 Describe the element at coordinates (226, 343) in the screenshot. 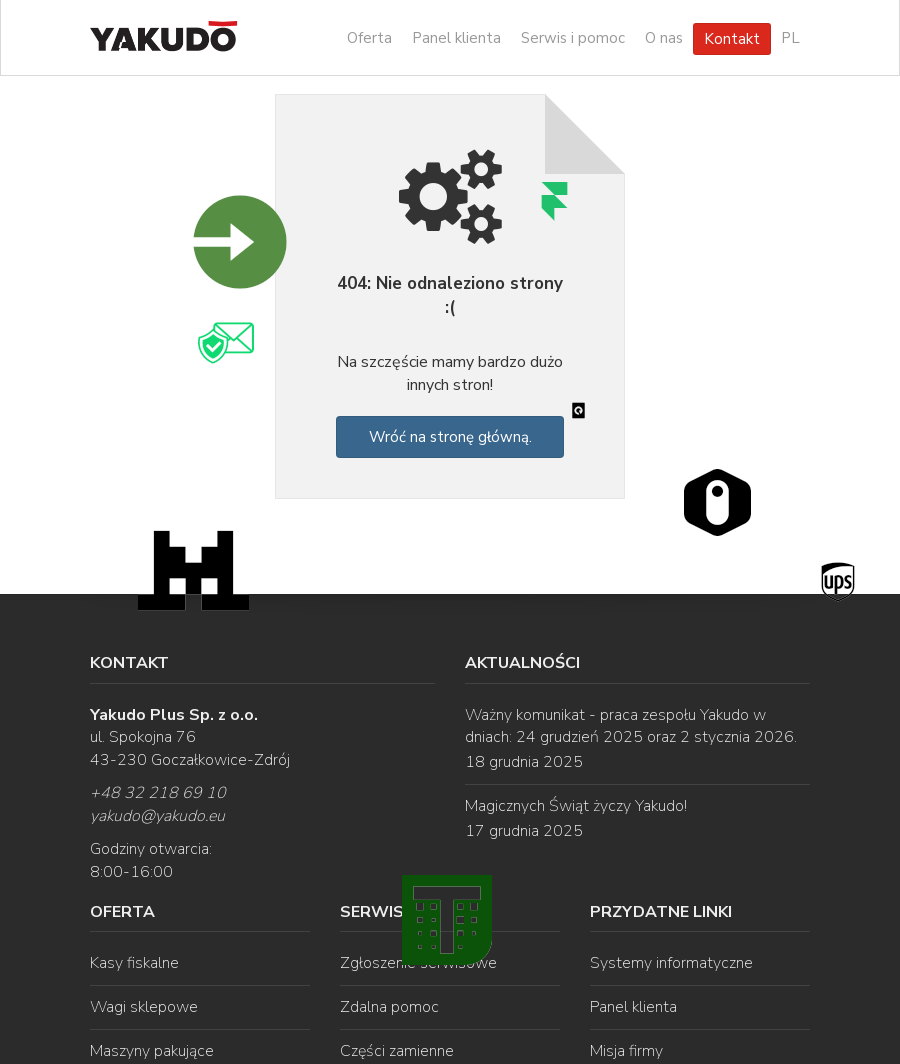

I see `access SimpleLogin email alias service` at that location.